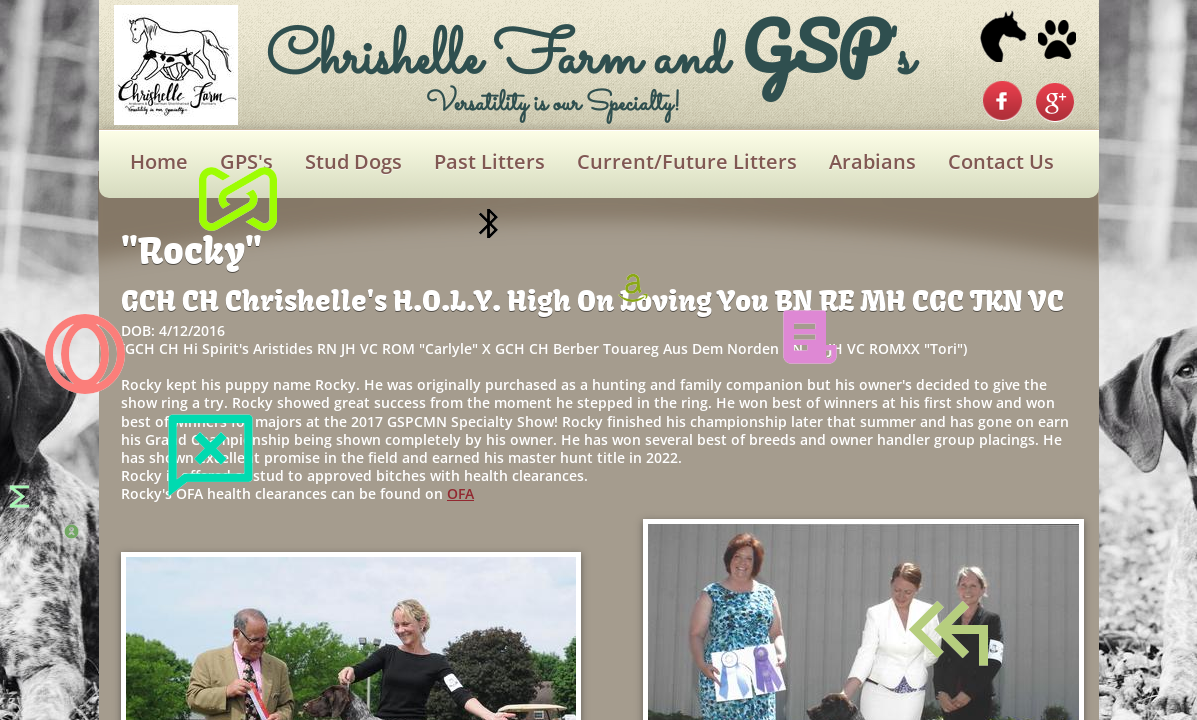  I want to click on perforce version control logo, so click(238, 199).